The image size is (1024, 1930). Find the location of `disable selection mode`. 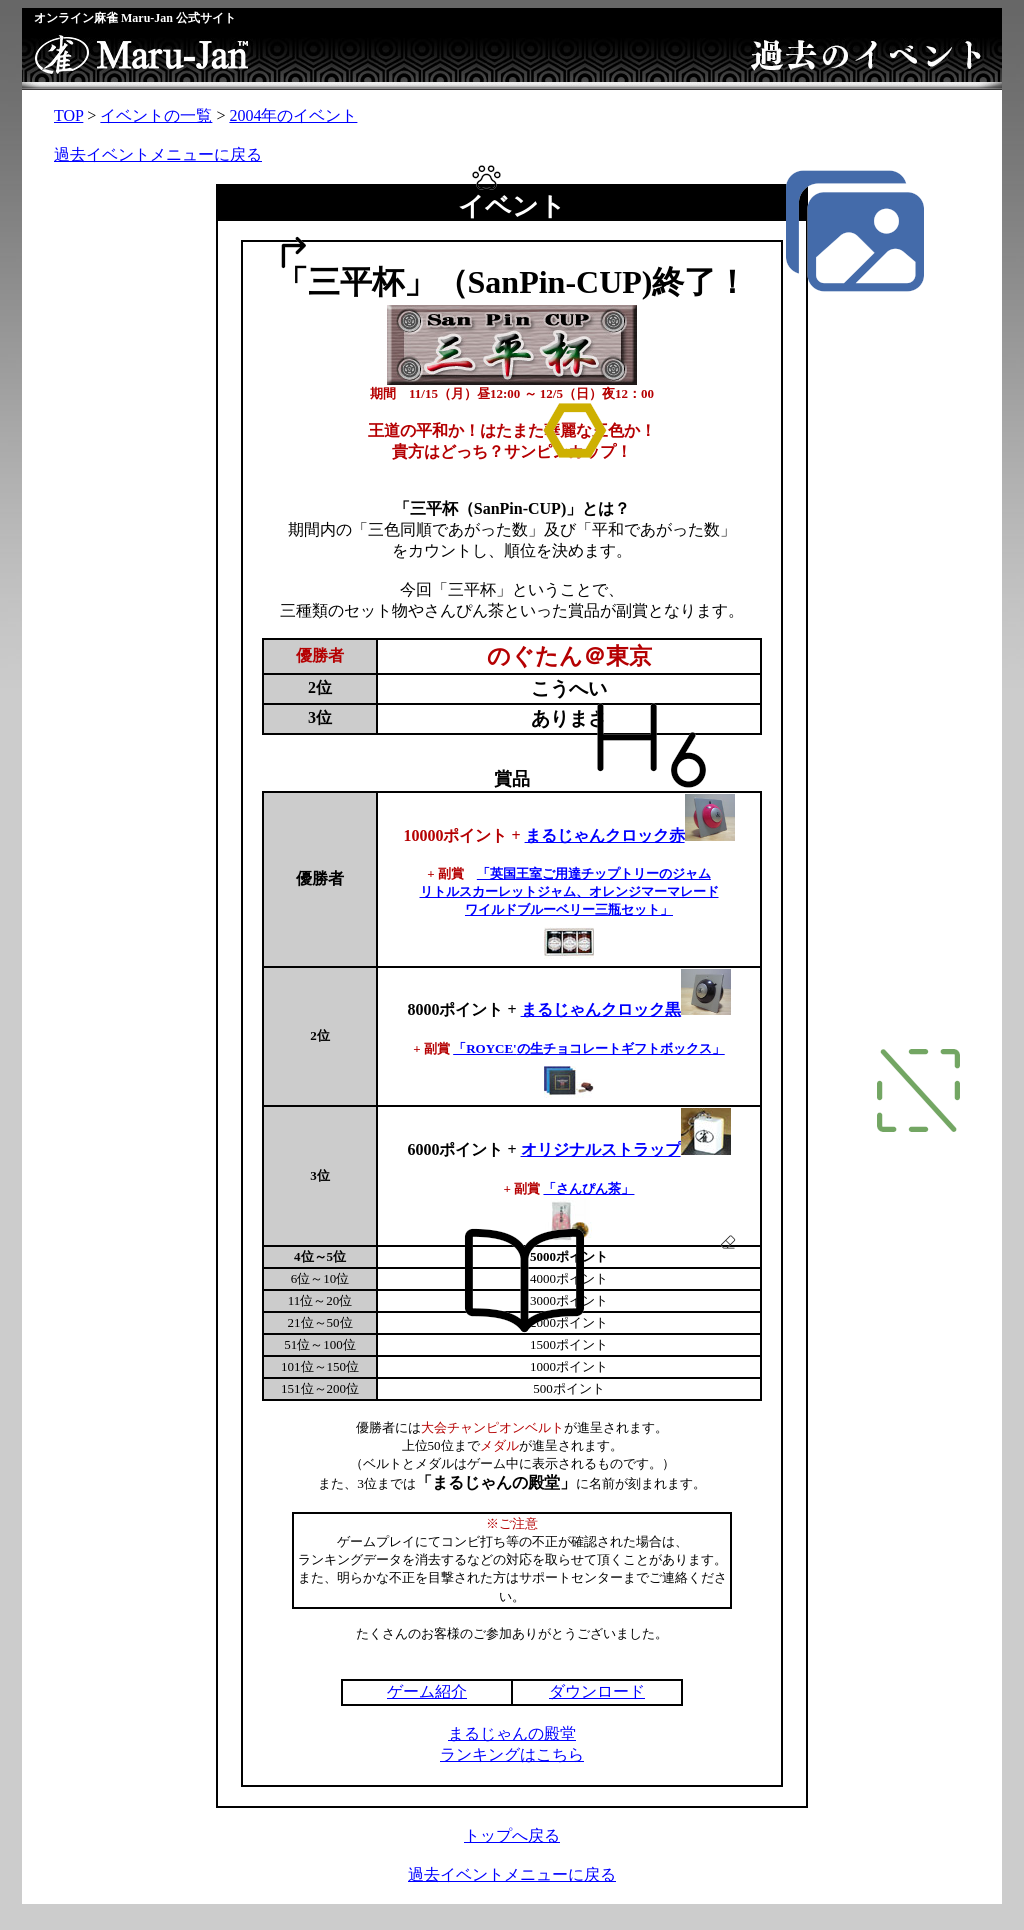

disable selection mode is located at coordinates (918, 1090).